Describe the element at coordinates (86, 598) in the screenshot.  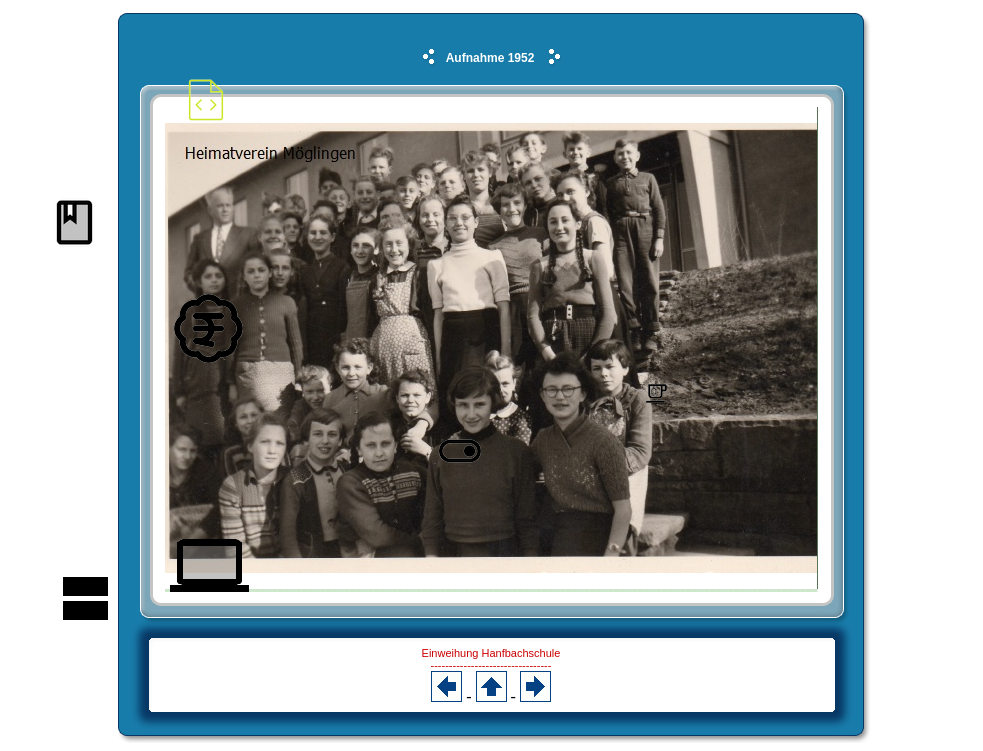
I see `switch to agenda or list view` at that location.